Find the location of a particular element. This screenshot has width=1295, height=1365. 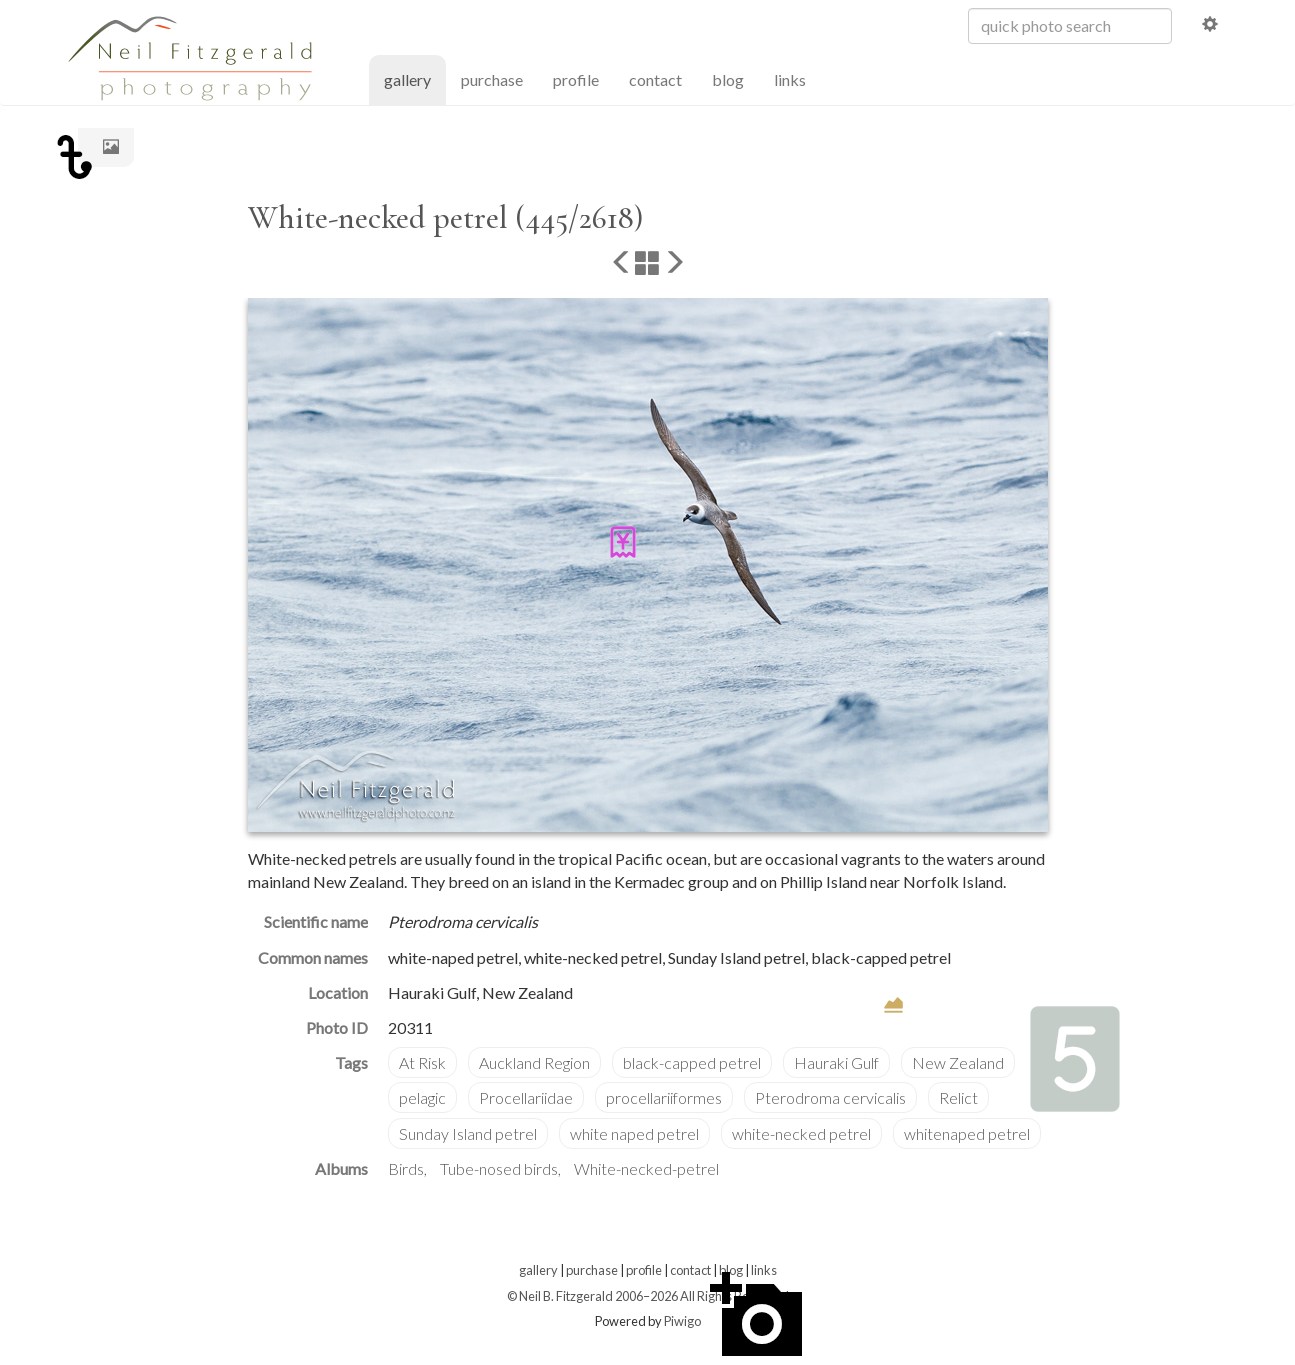

view receipt in yuan currency is located at coordinates (623, 542).